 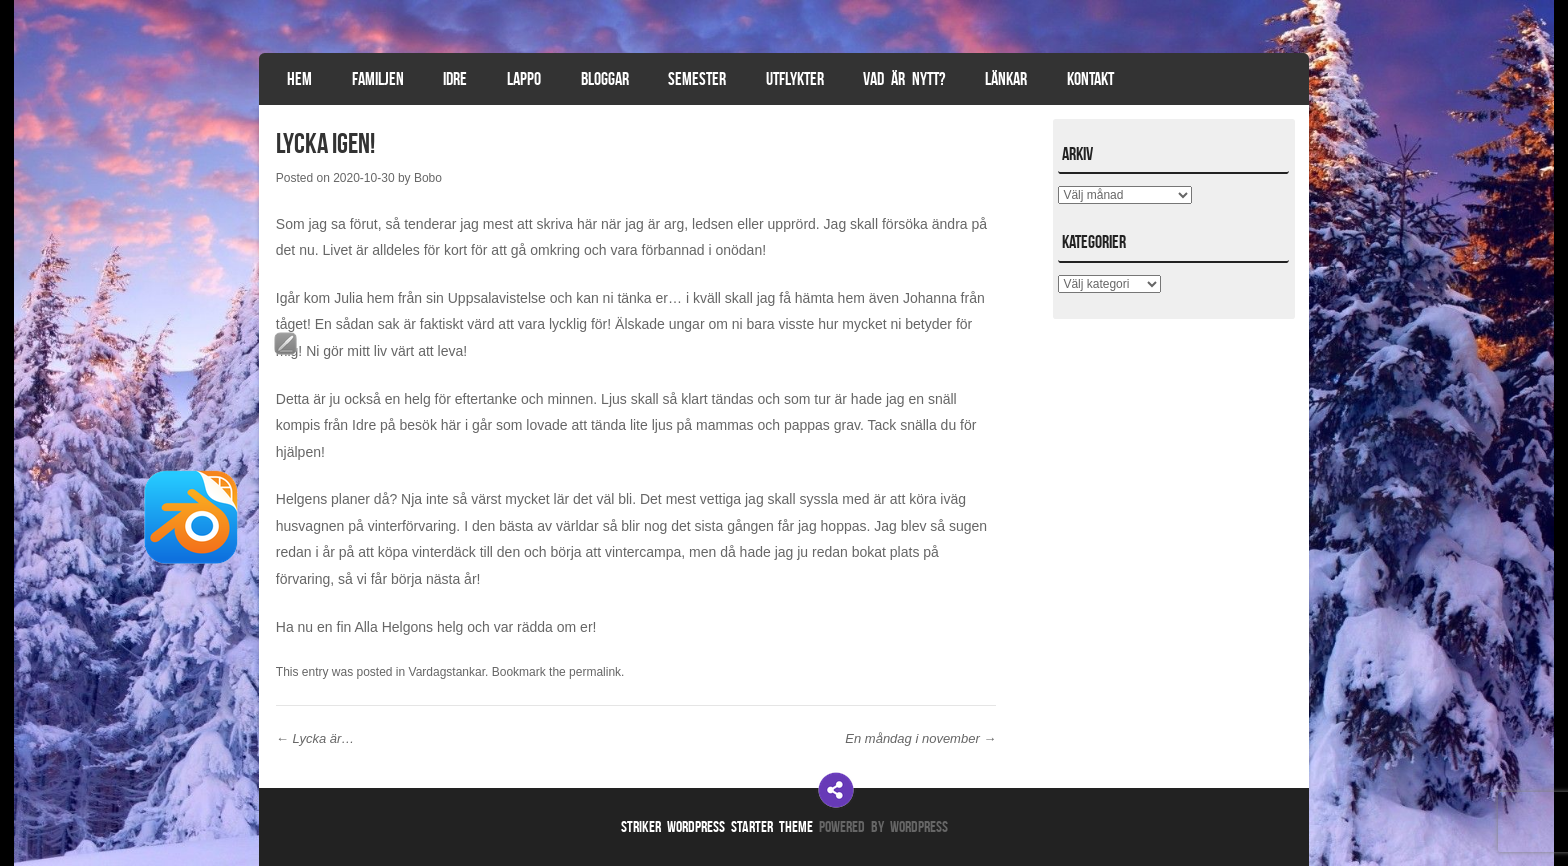 I want to click on open Blender 3D modeling application, so click(x=191, y=517).